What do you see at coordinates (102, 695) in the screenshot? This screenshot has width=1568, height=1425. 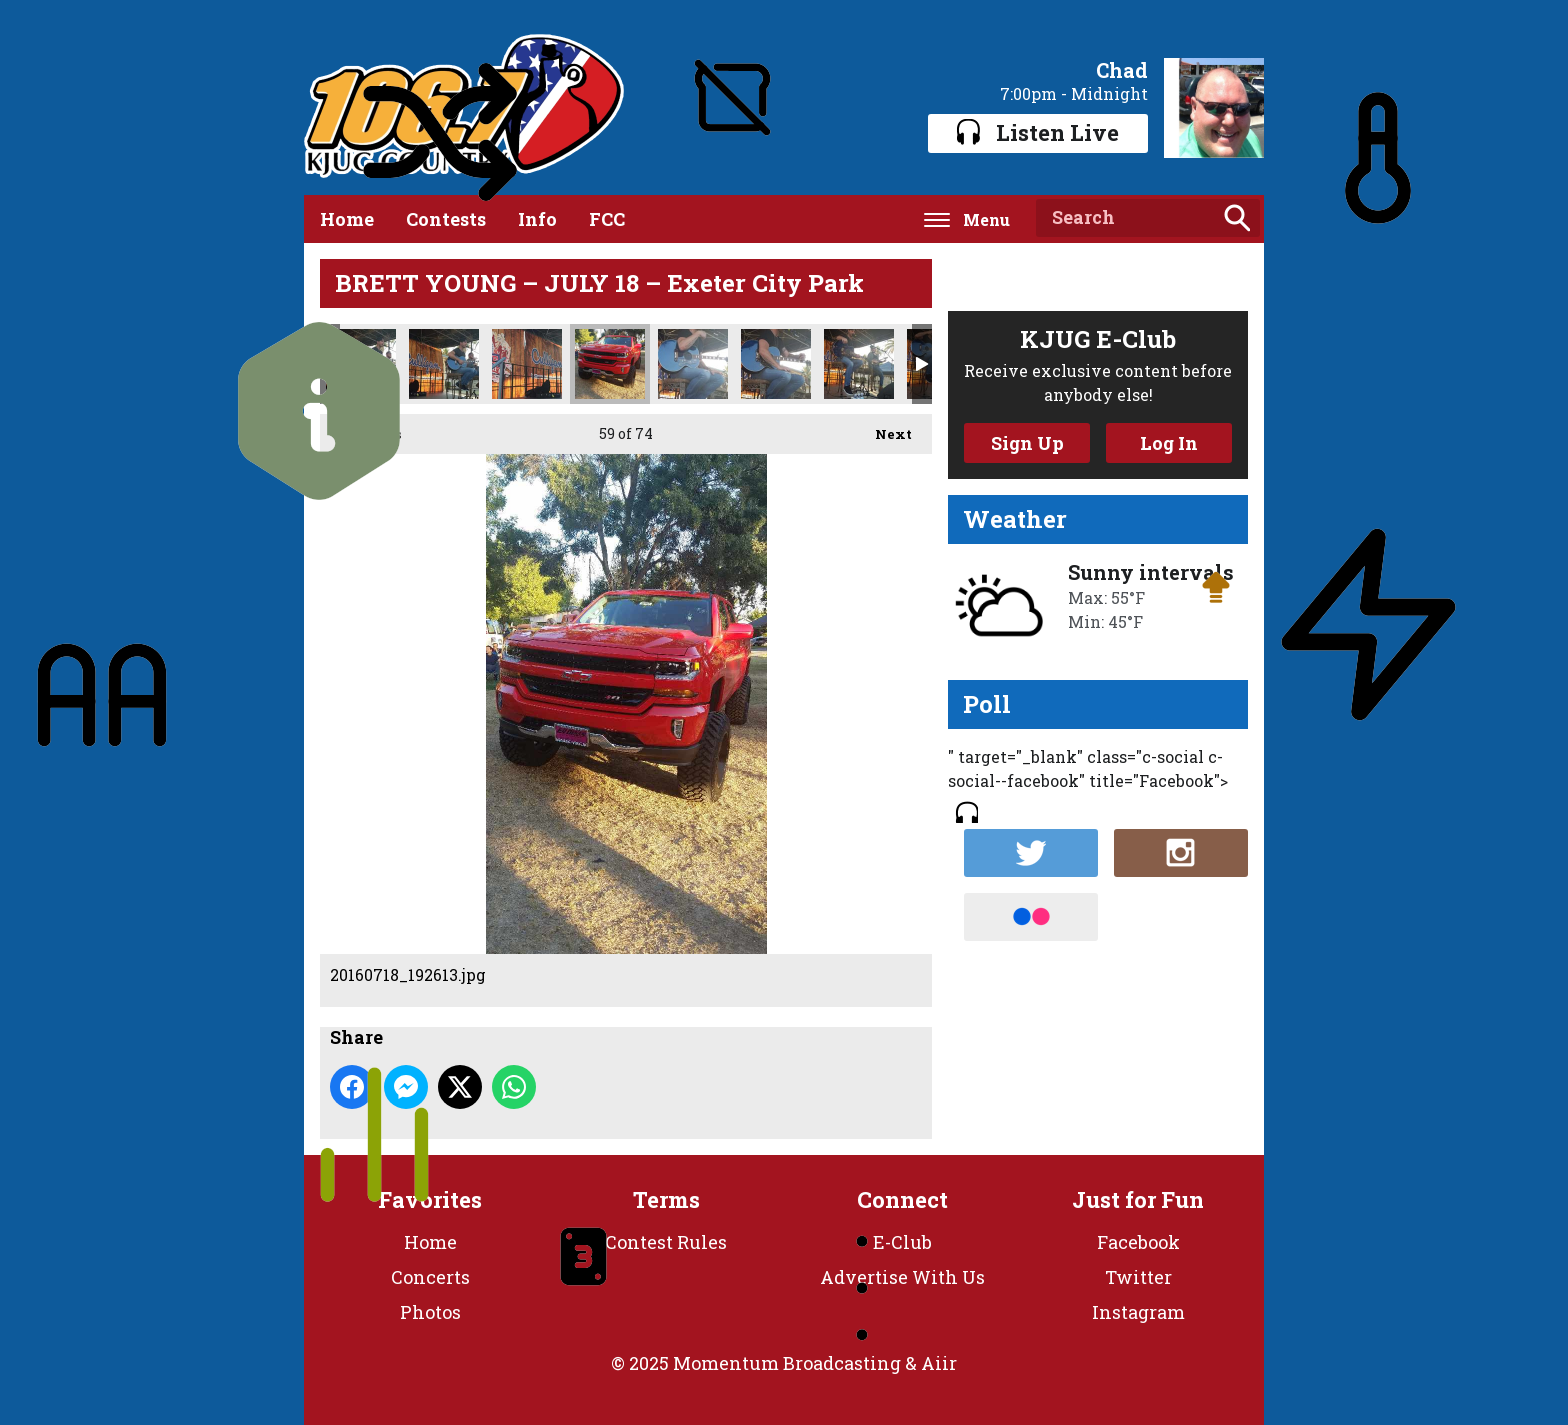 I see `switch text to uppercase` at bounding box center [102, 695].